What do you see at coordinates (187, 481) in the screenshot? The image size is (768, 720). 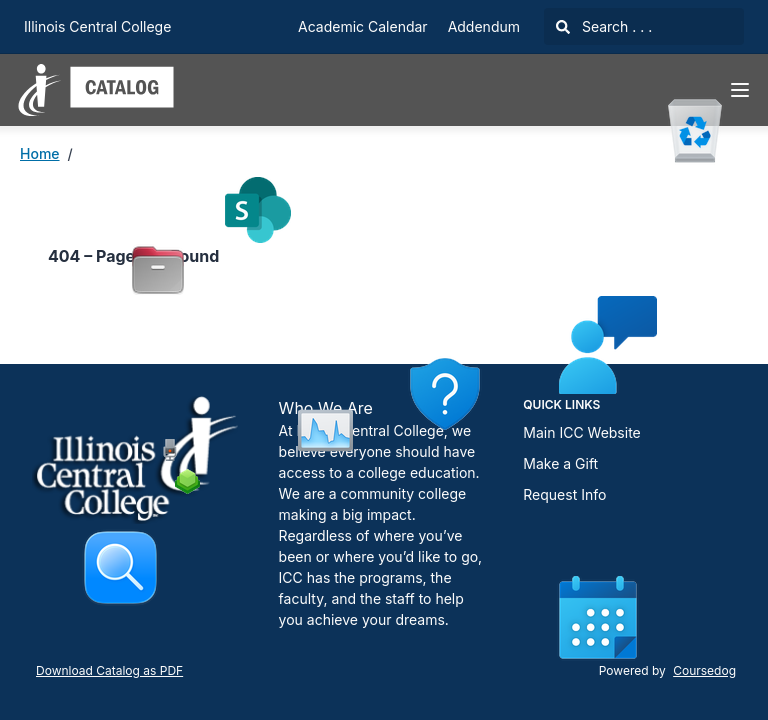 I see `open the visualize app` at bounding box center [187, 481].